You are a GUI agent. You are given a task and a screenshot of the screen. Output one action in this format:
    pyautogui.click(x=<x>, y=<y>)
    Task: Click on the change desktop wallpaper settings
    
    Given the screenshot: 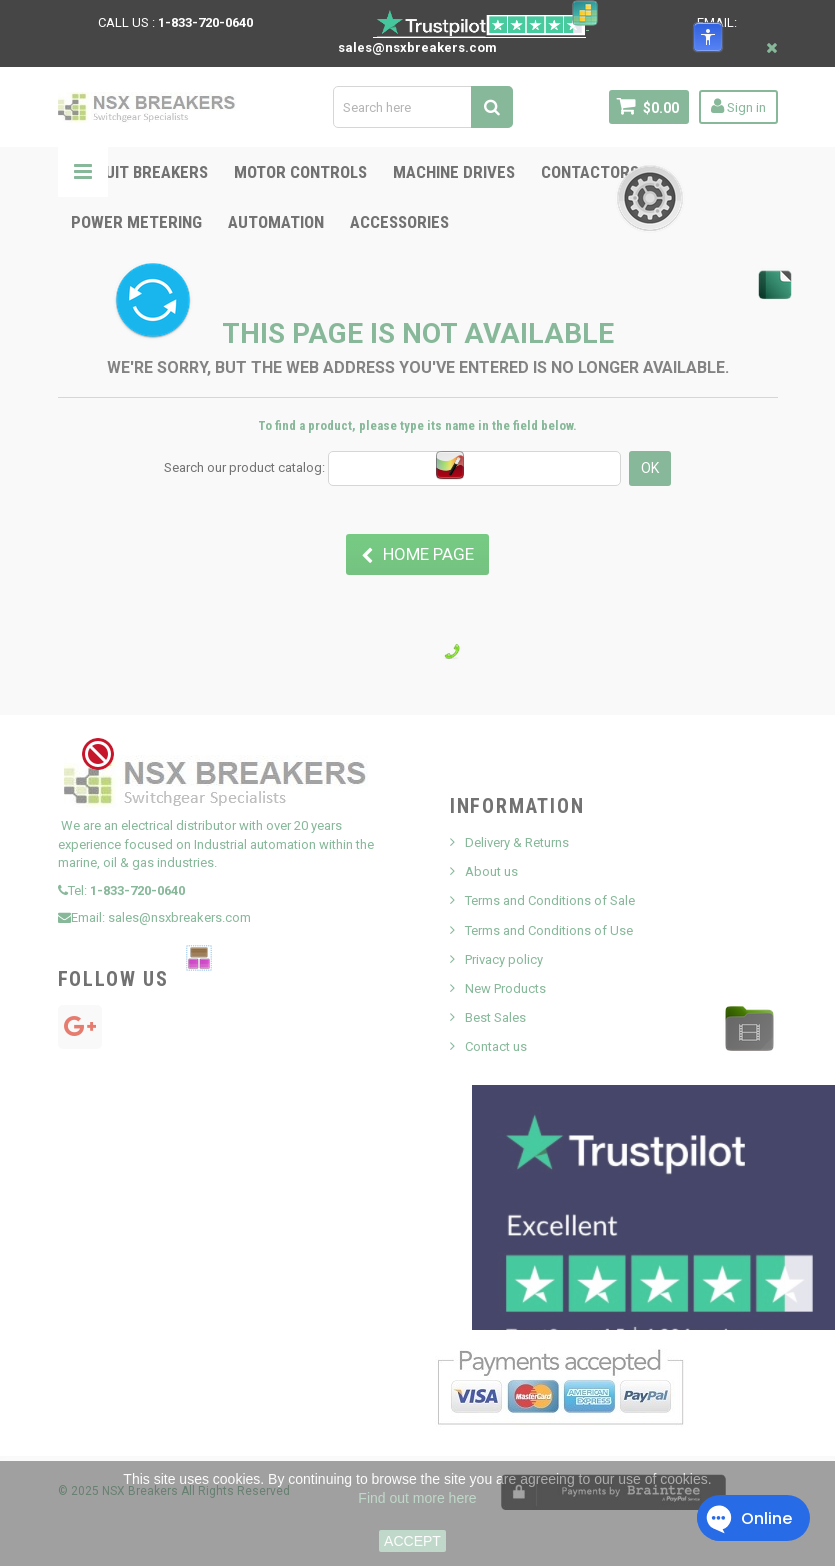 What is the action you would take?
    pyautogui.click(x=775, y=284)
    